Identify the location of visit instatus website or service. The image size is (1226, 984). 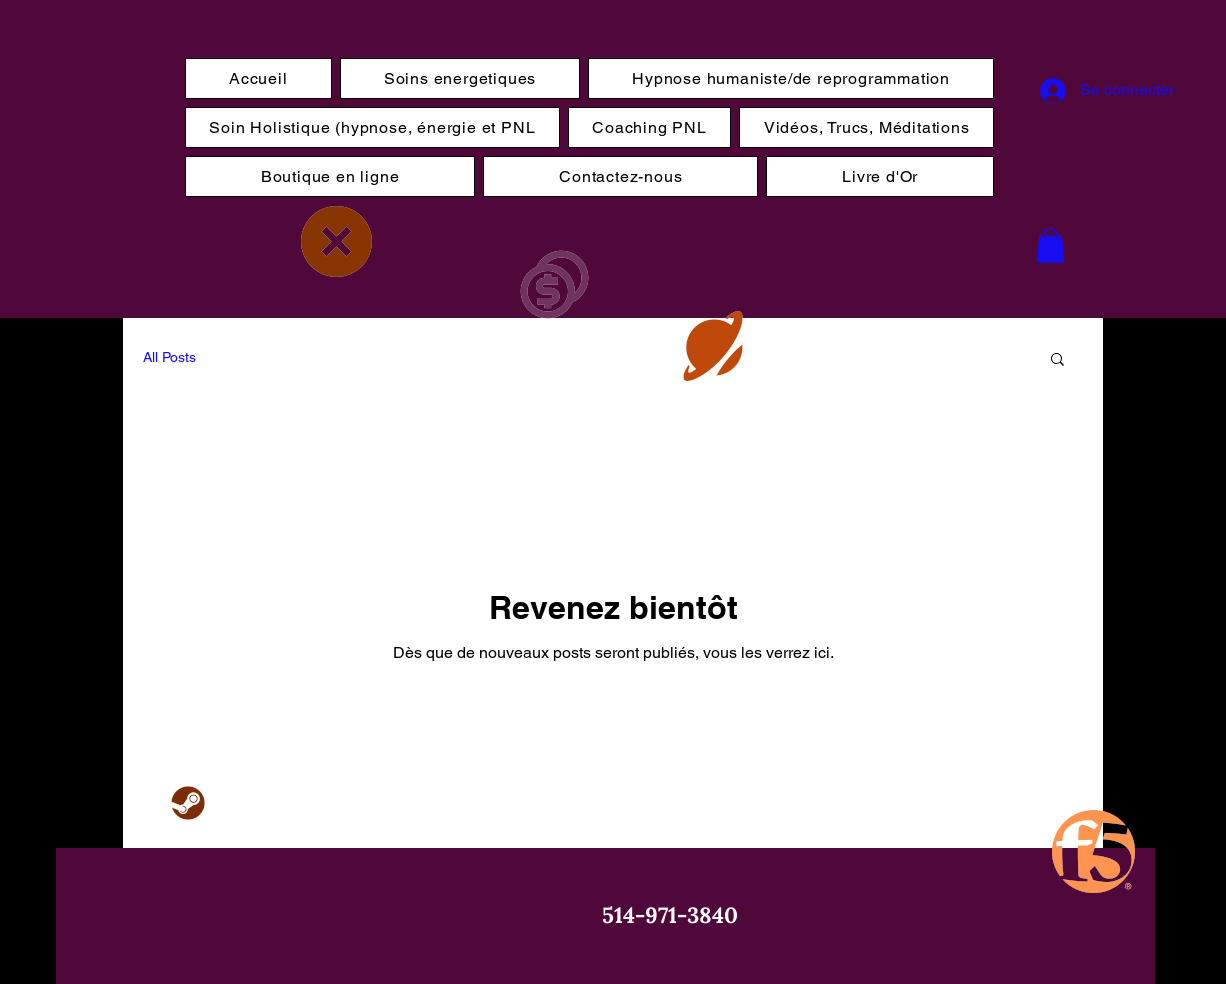
(713, 346).